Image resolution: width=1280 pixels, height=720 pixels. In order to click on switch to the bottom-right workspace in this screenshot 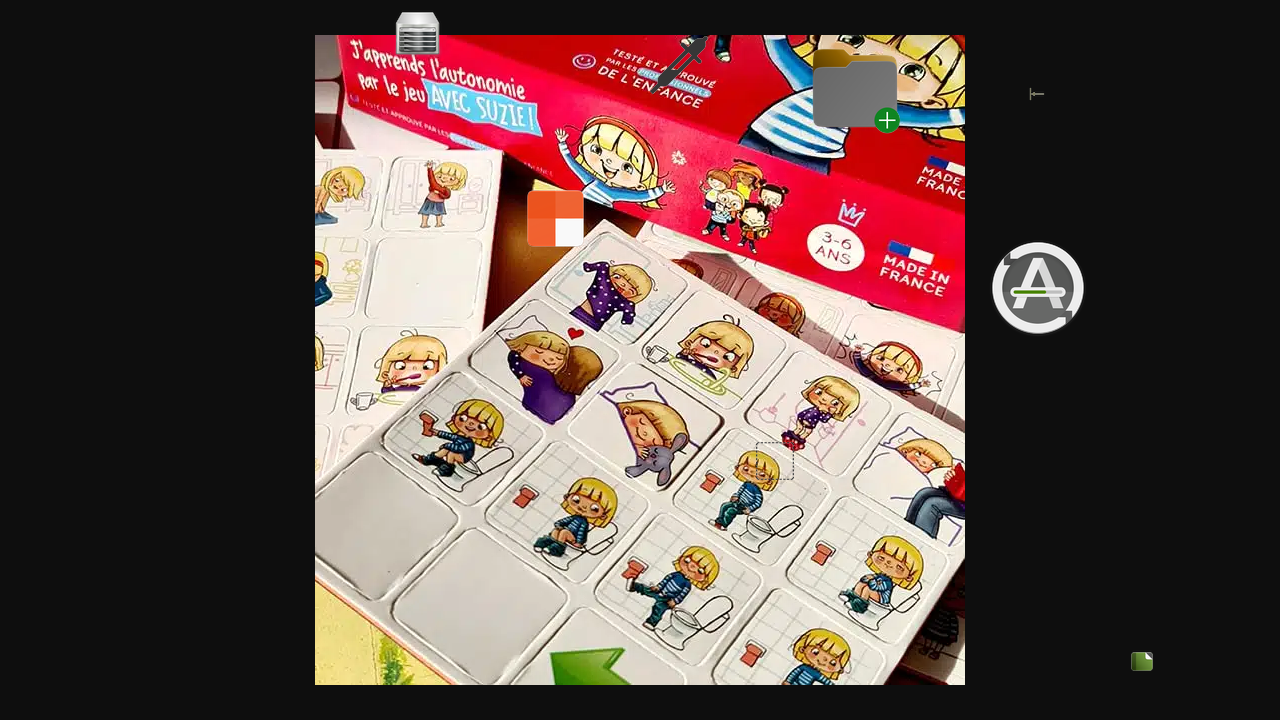, I will do `click(555, 218)`.